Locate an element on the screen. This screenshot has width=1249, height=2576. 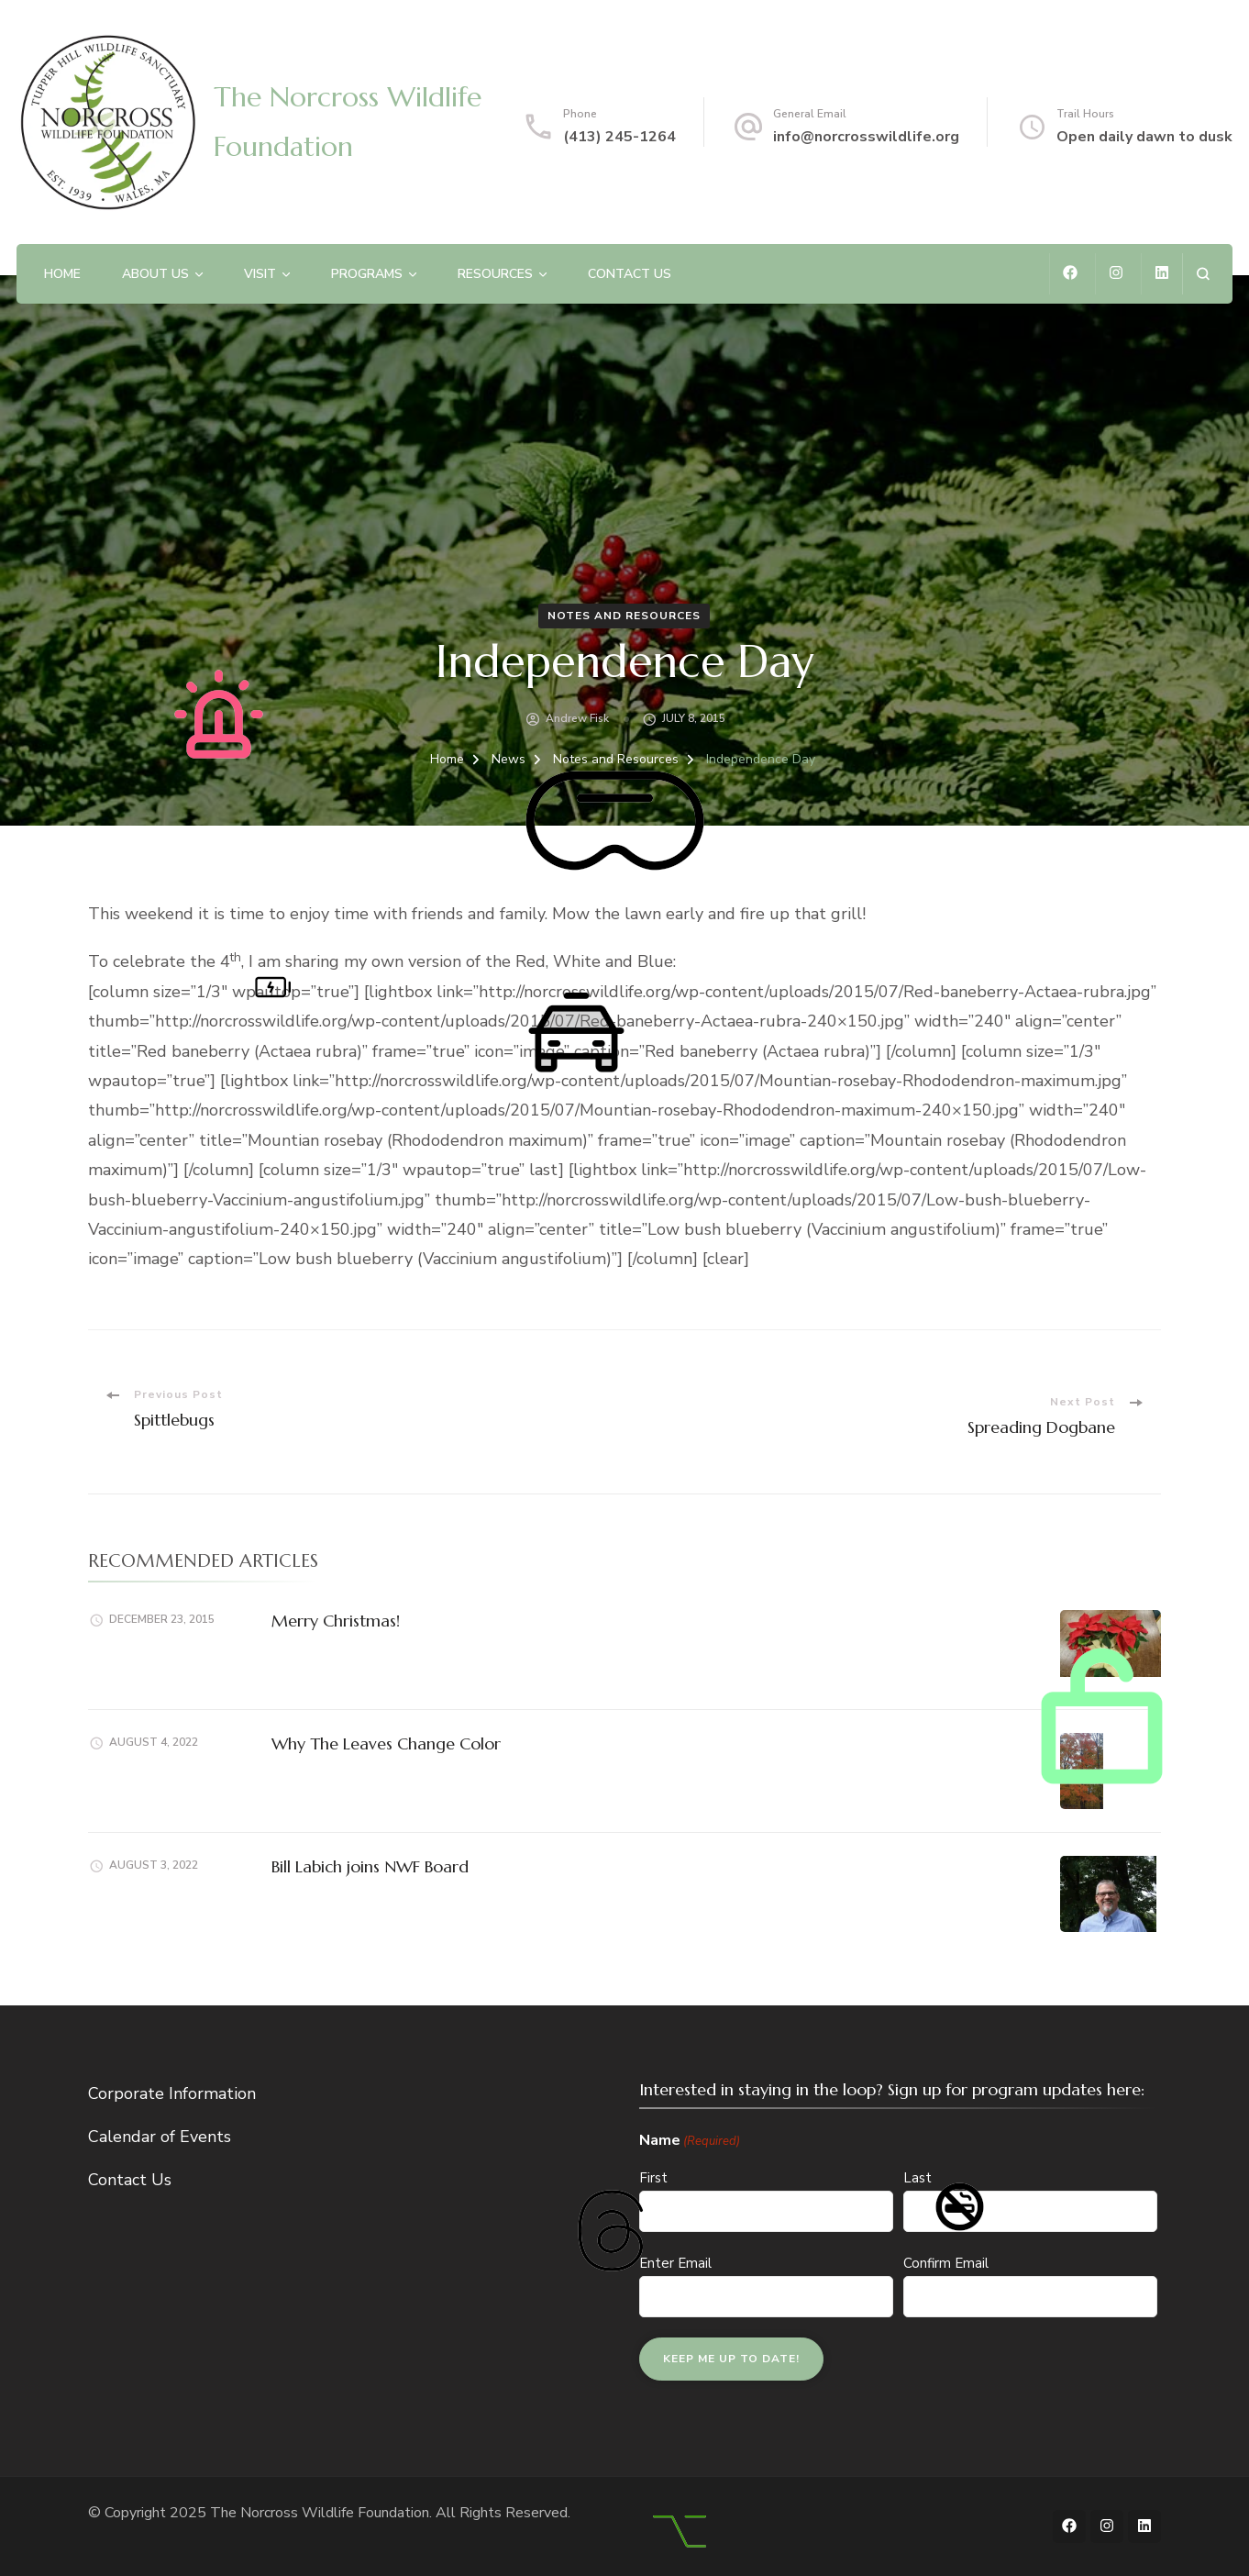
indicates police or emergency services nearby is located at coordinates (576, 1037).